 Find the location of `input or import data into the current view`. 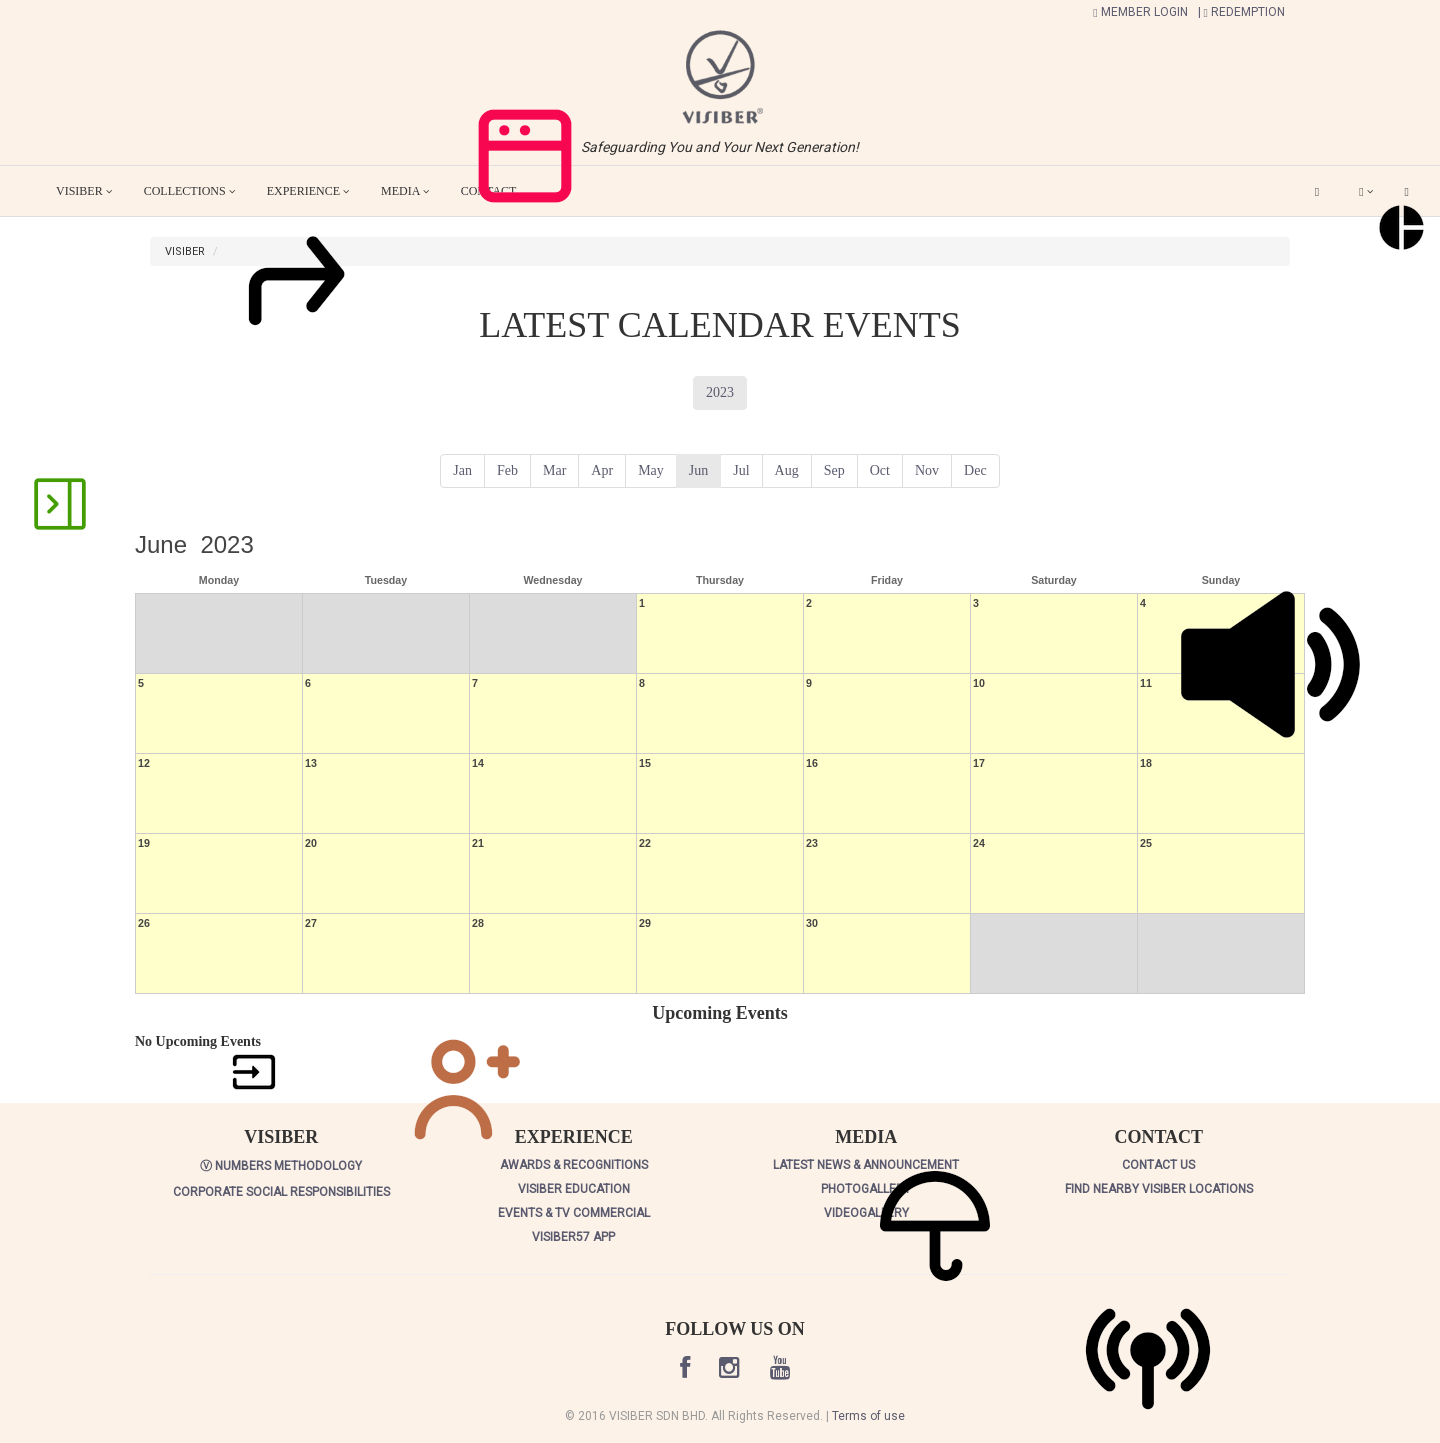

input or import data into the current view is located at coordinates (254, 1072).